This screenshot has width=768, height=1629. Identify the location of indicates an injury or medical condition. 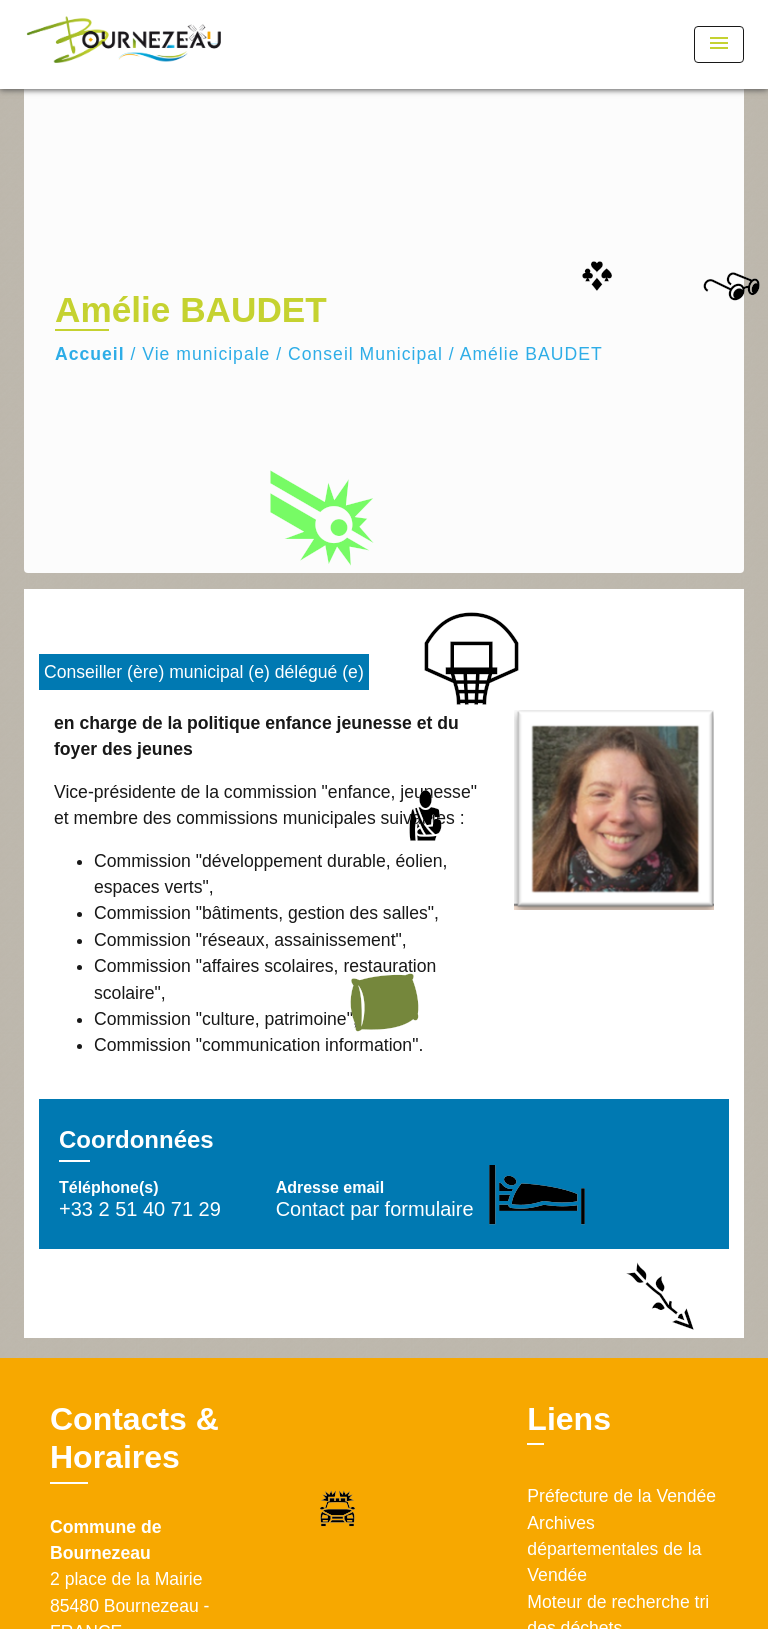
(425, 815).